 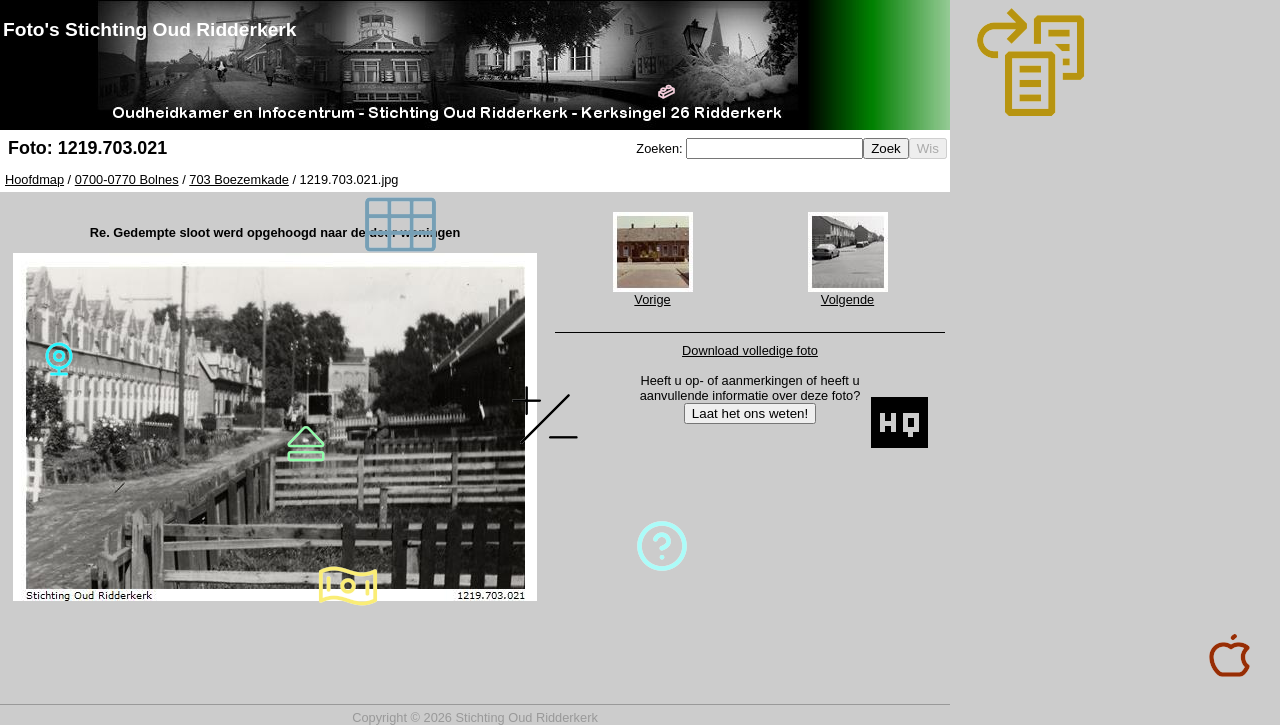 I want to click on find all references to a symbol or variable, so click(x=1031, y=62).